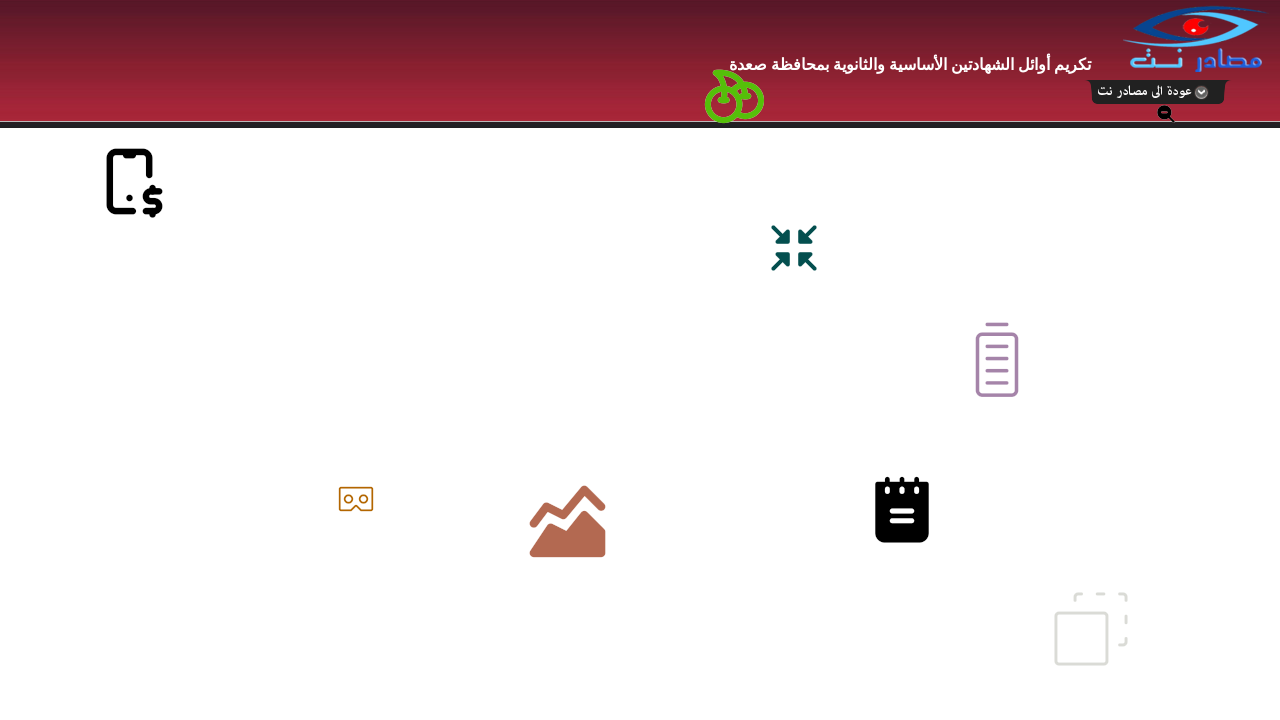  What do you see at coordinates (902, 511) in the screenshot?
I see `open notepad or notes application` at bounding box center [902, 511].